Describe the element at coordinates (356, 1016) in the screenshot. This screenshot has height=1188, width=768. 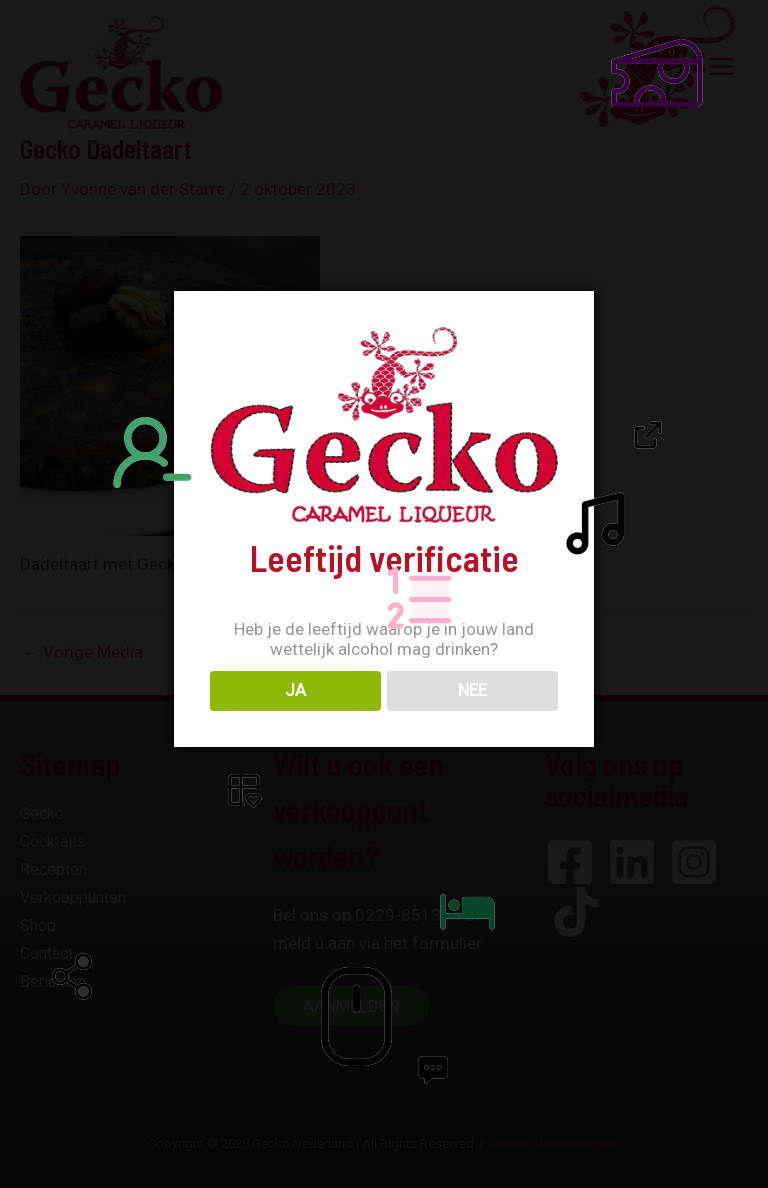
I see `indicates mouse input or cursor control` at that location.